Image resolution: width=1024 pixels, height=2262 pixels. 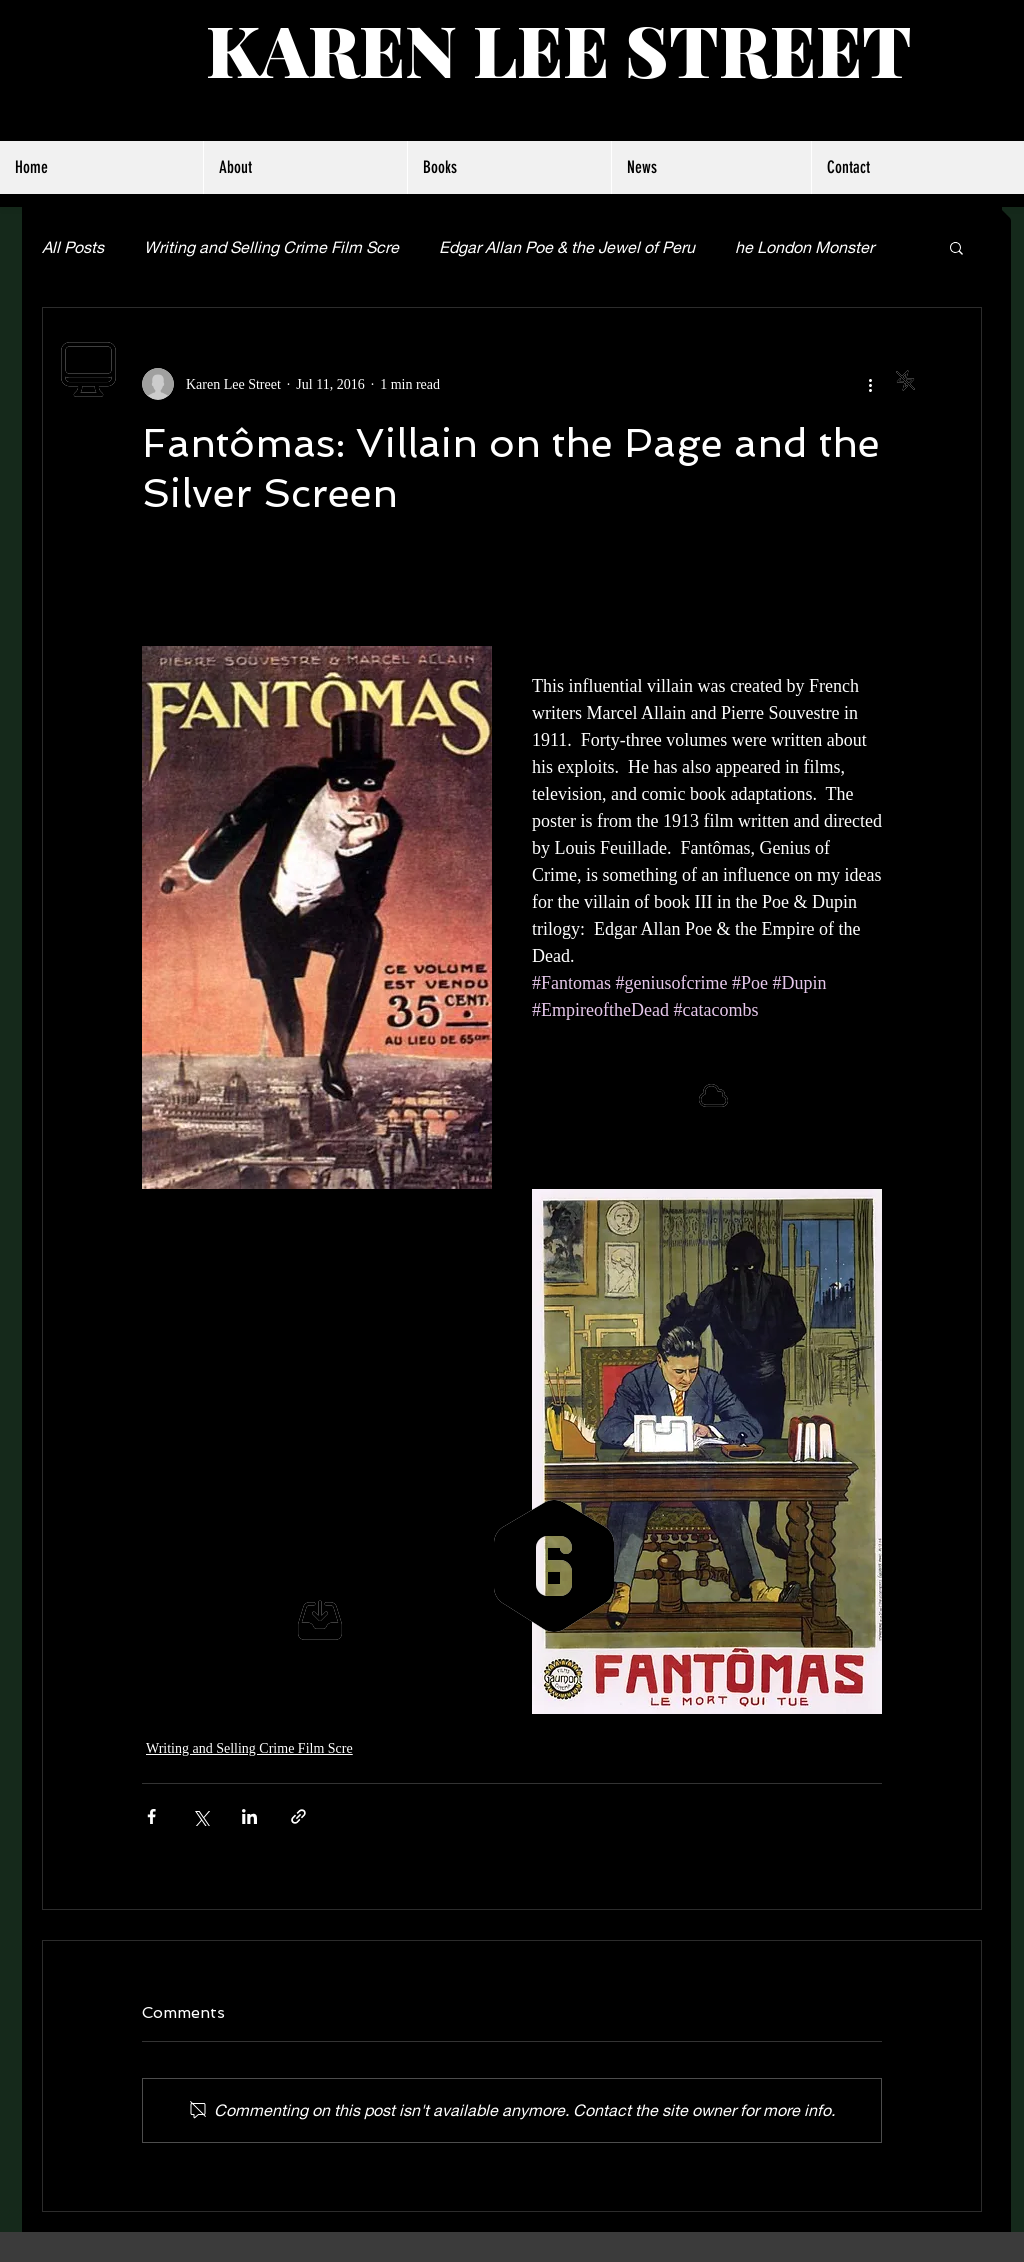 I want to click on access cloud storage, so click(x=713, y=1095).